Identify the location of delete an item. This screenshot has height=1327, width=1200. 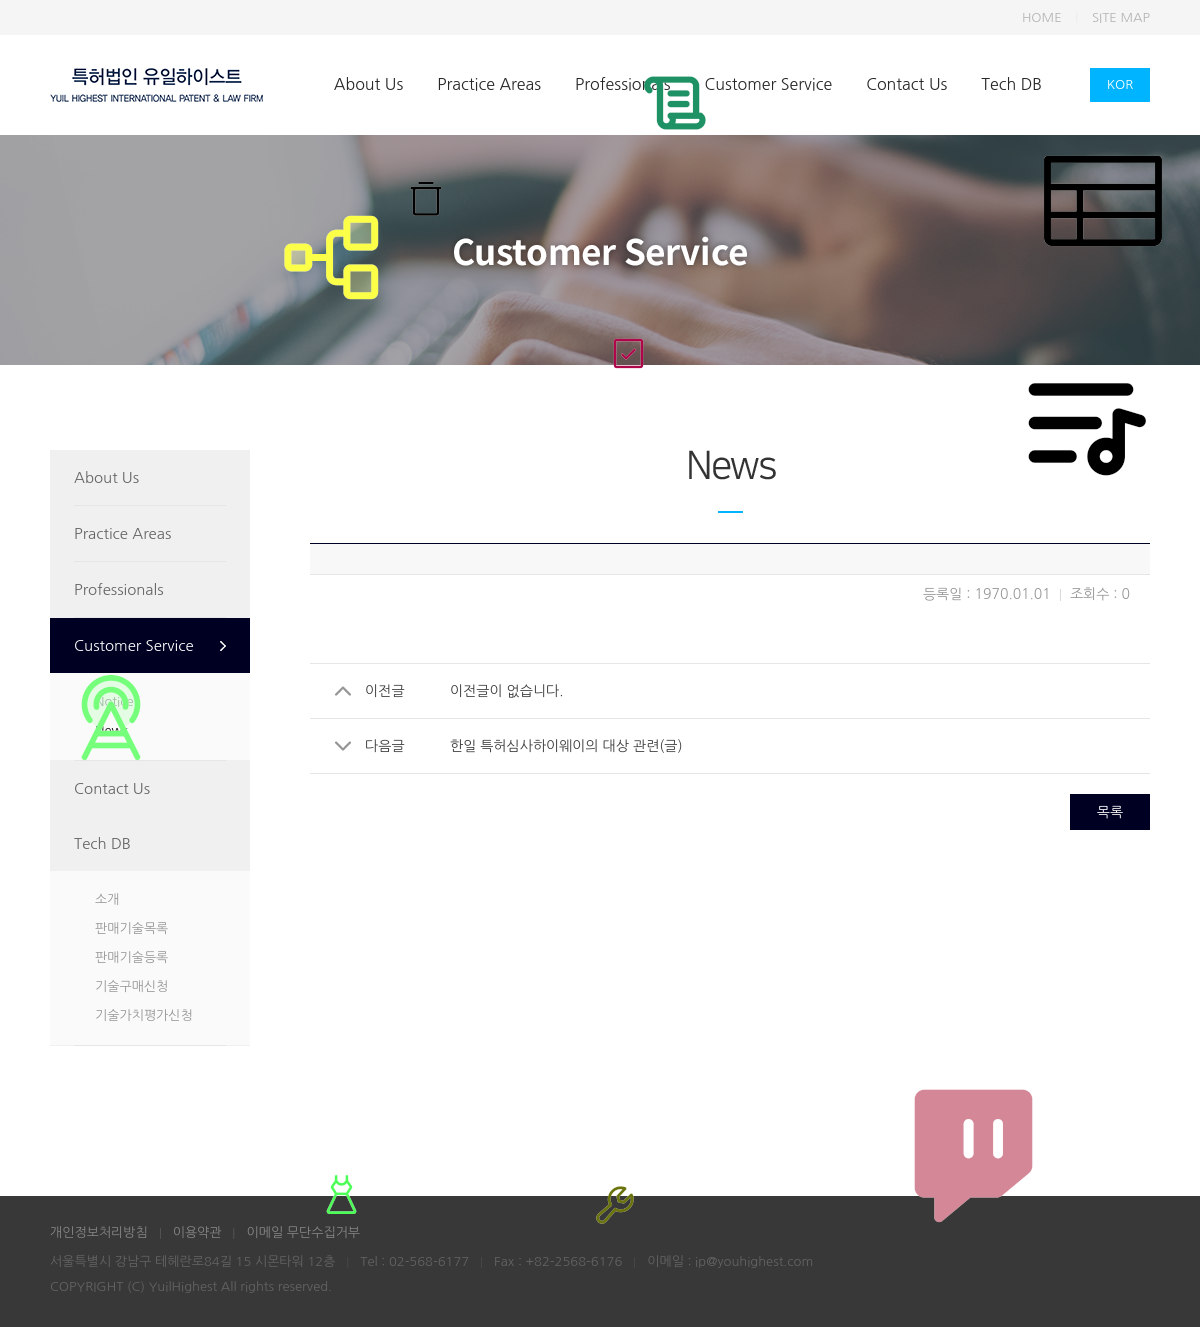
(426, 200).